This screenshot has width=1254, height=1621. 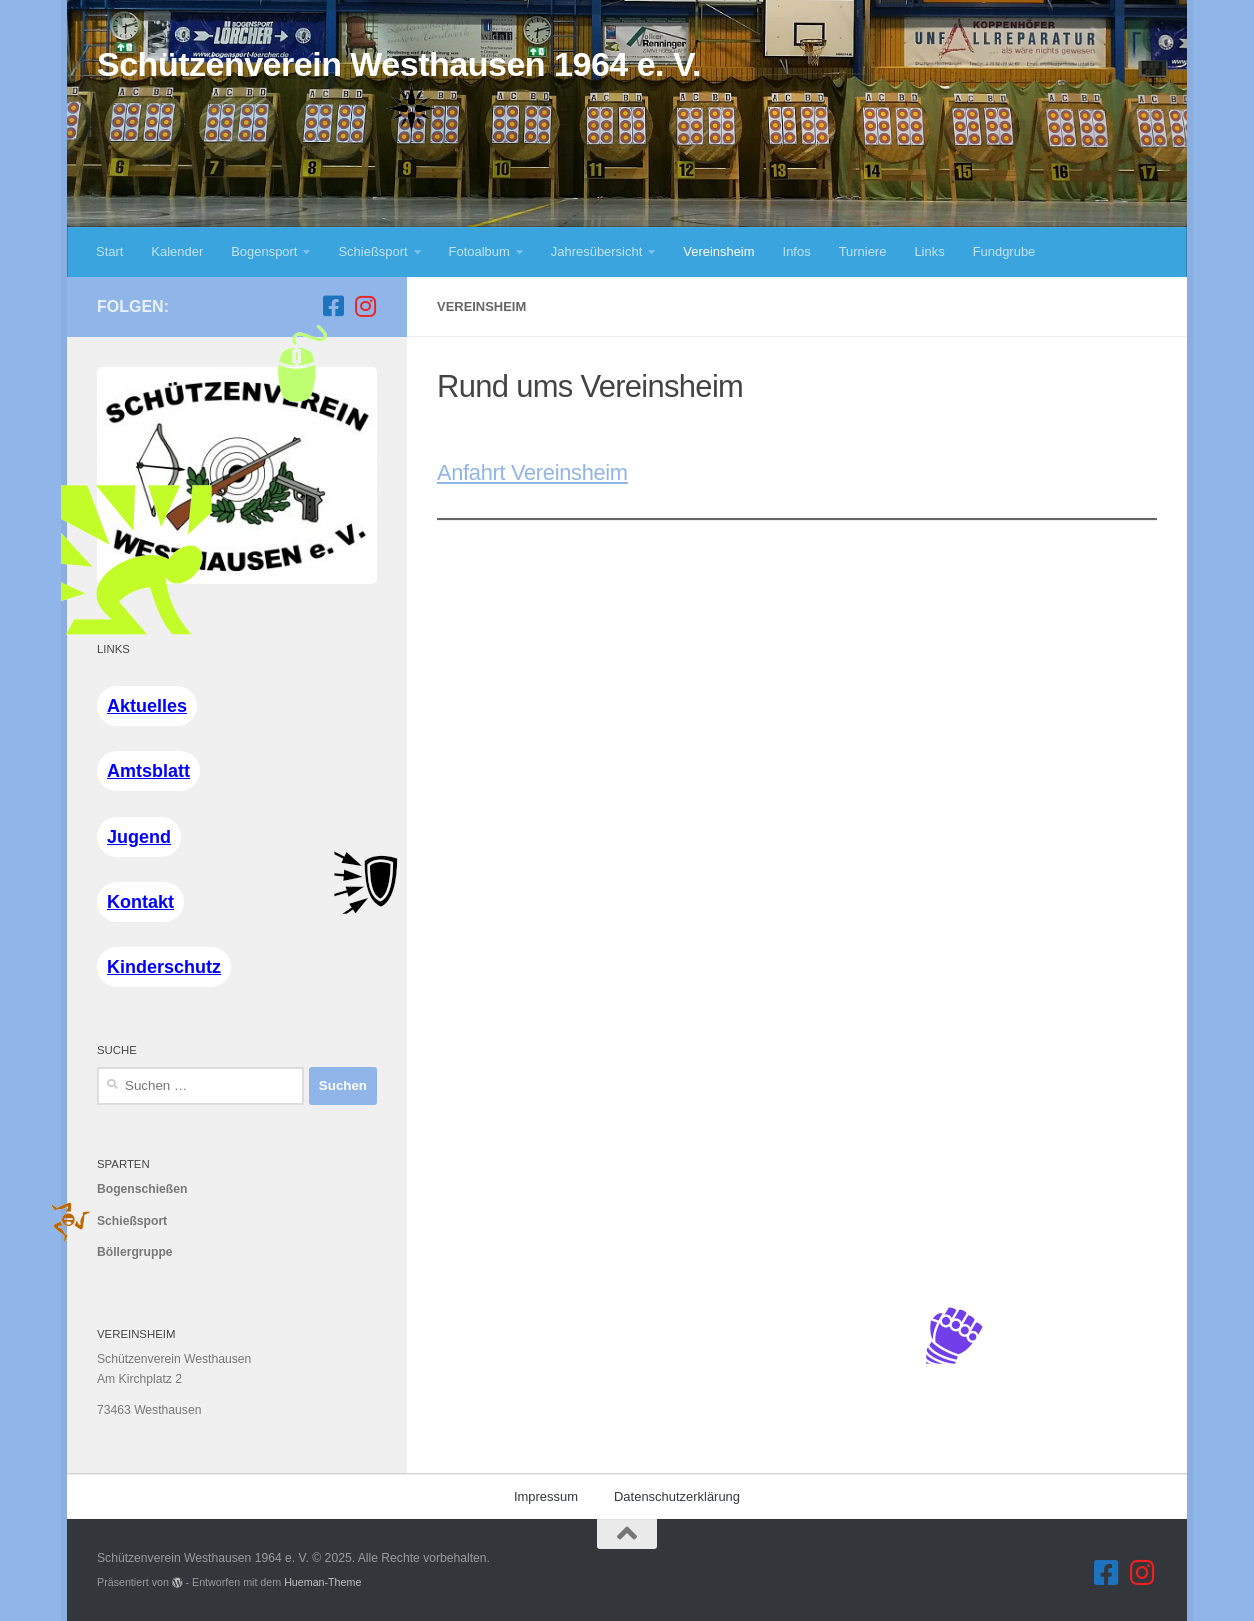 What do you see at coordinates (366, 882) in the screenshot?
I see `indicates active protection or defense mode` at bounding box center [366, 882].